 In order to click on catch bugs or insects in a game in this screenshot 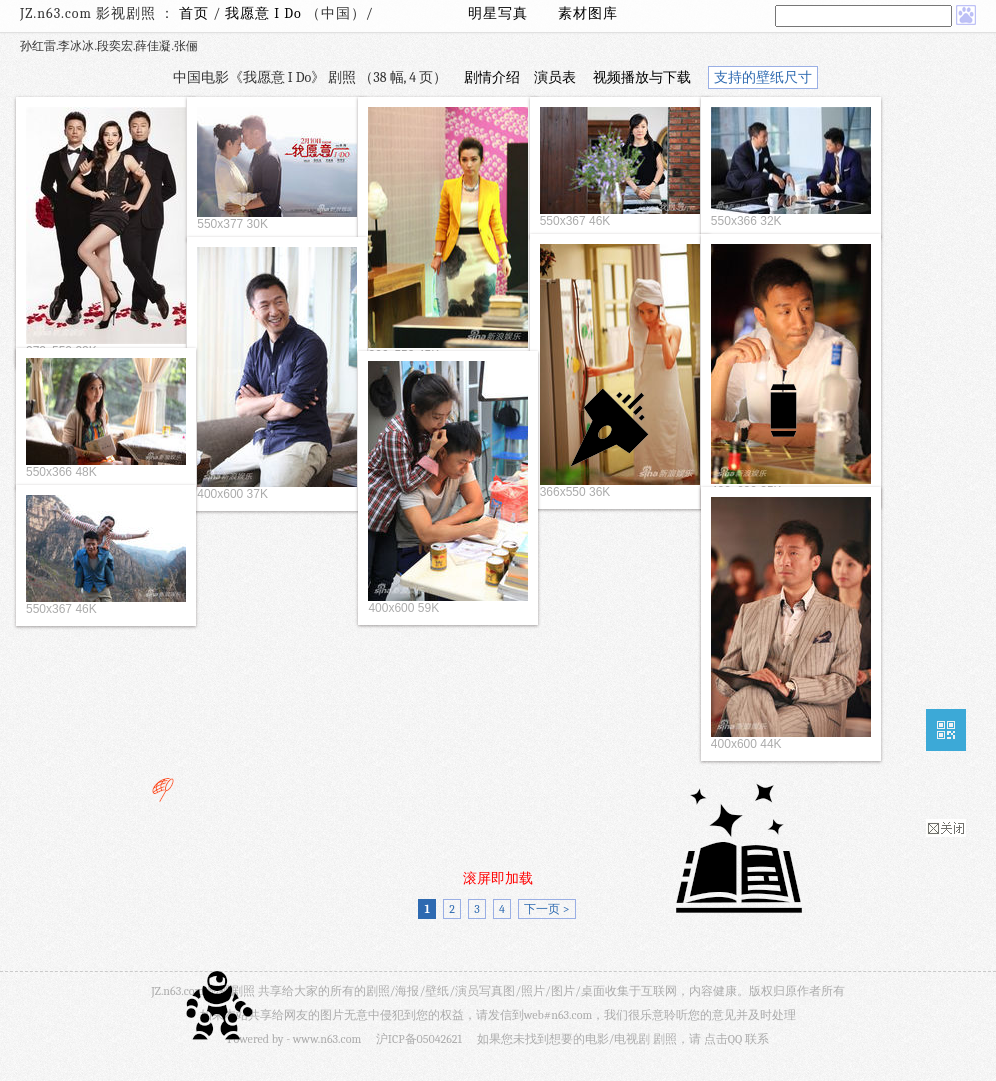, I will do `click(163, 790)`.